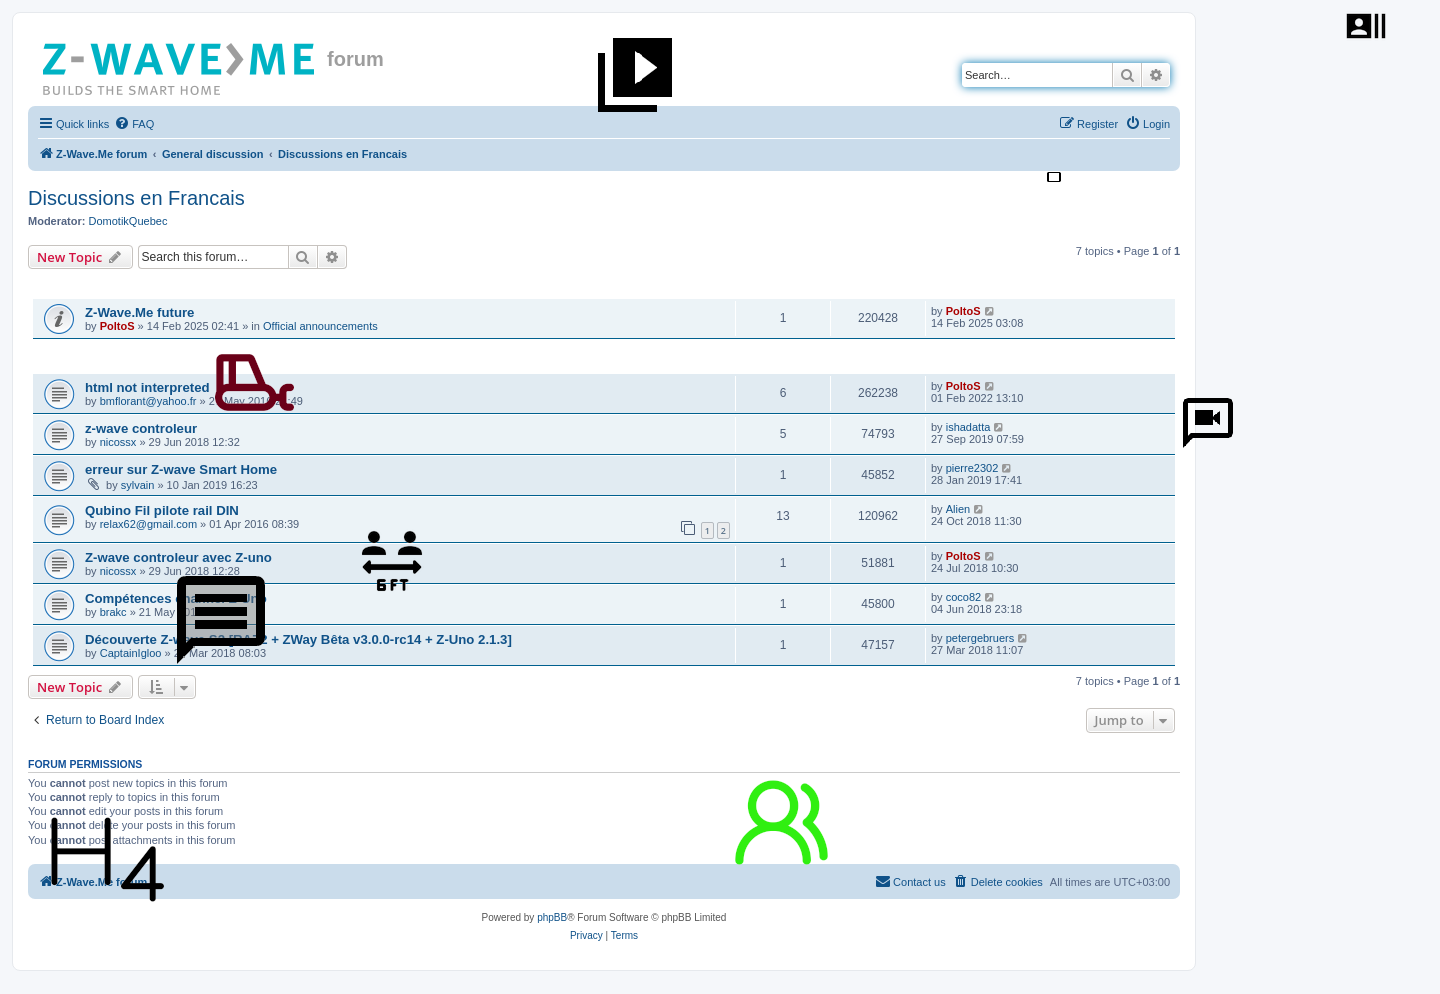  Describe the element at coordinates (221, 620) in the screenshot. I see `open messaging or chat` at that location.